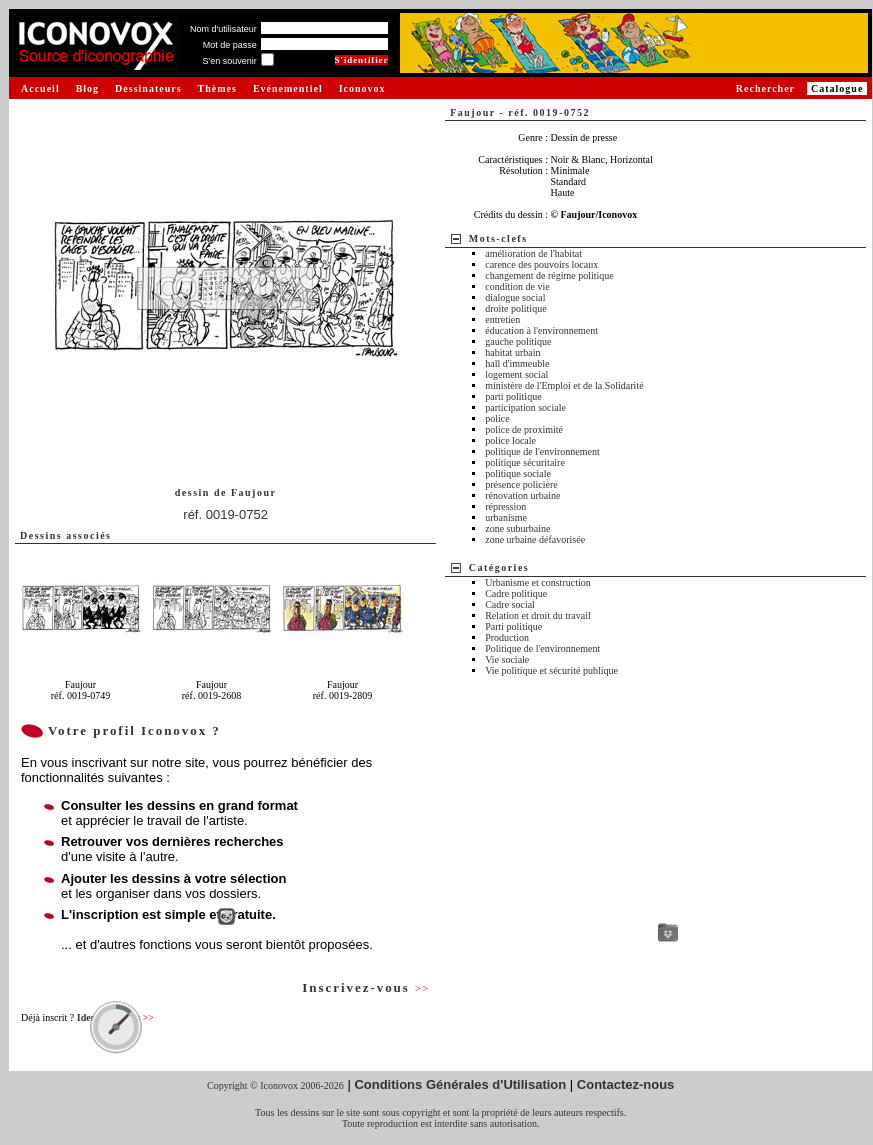 Image resolution: width=873 pixels, height=1145 pixels. What do you see at coordinates (116, 1027) in the screenshot?
I see `open sysprof system profiler` at bounding box center [116, 1027].